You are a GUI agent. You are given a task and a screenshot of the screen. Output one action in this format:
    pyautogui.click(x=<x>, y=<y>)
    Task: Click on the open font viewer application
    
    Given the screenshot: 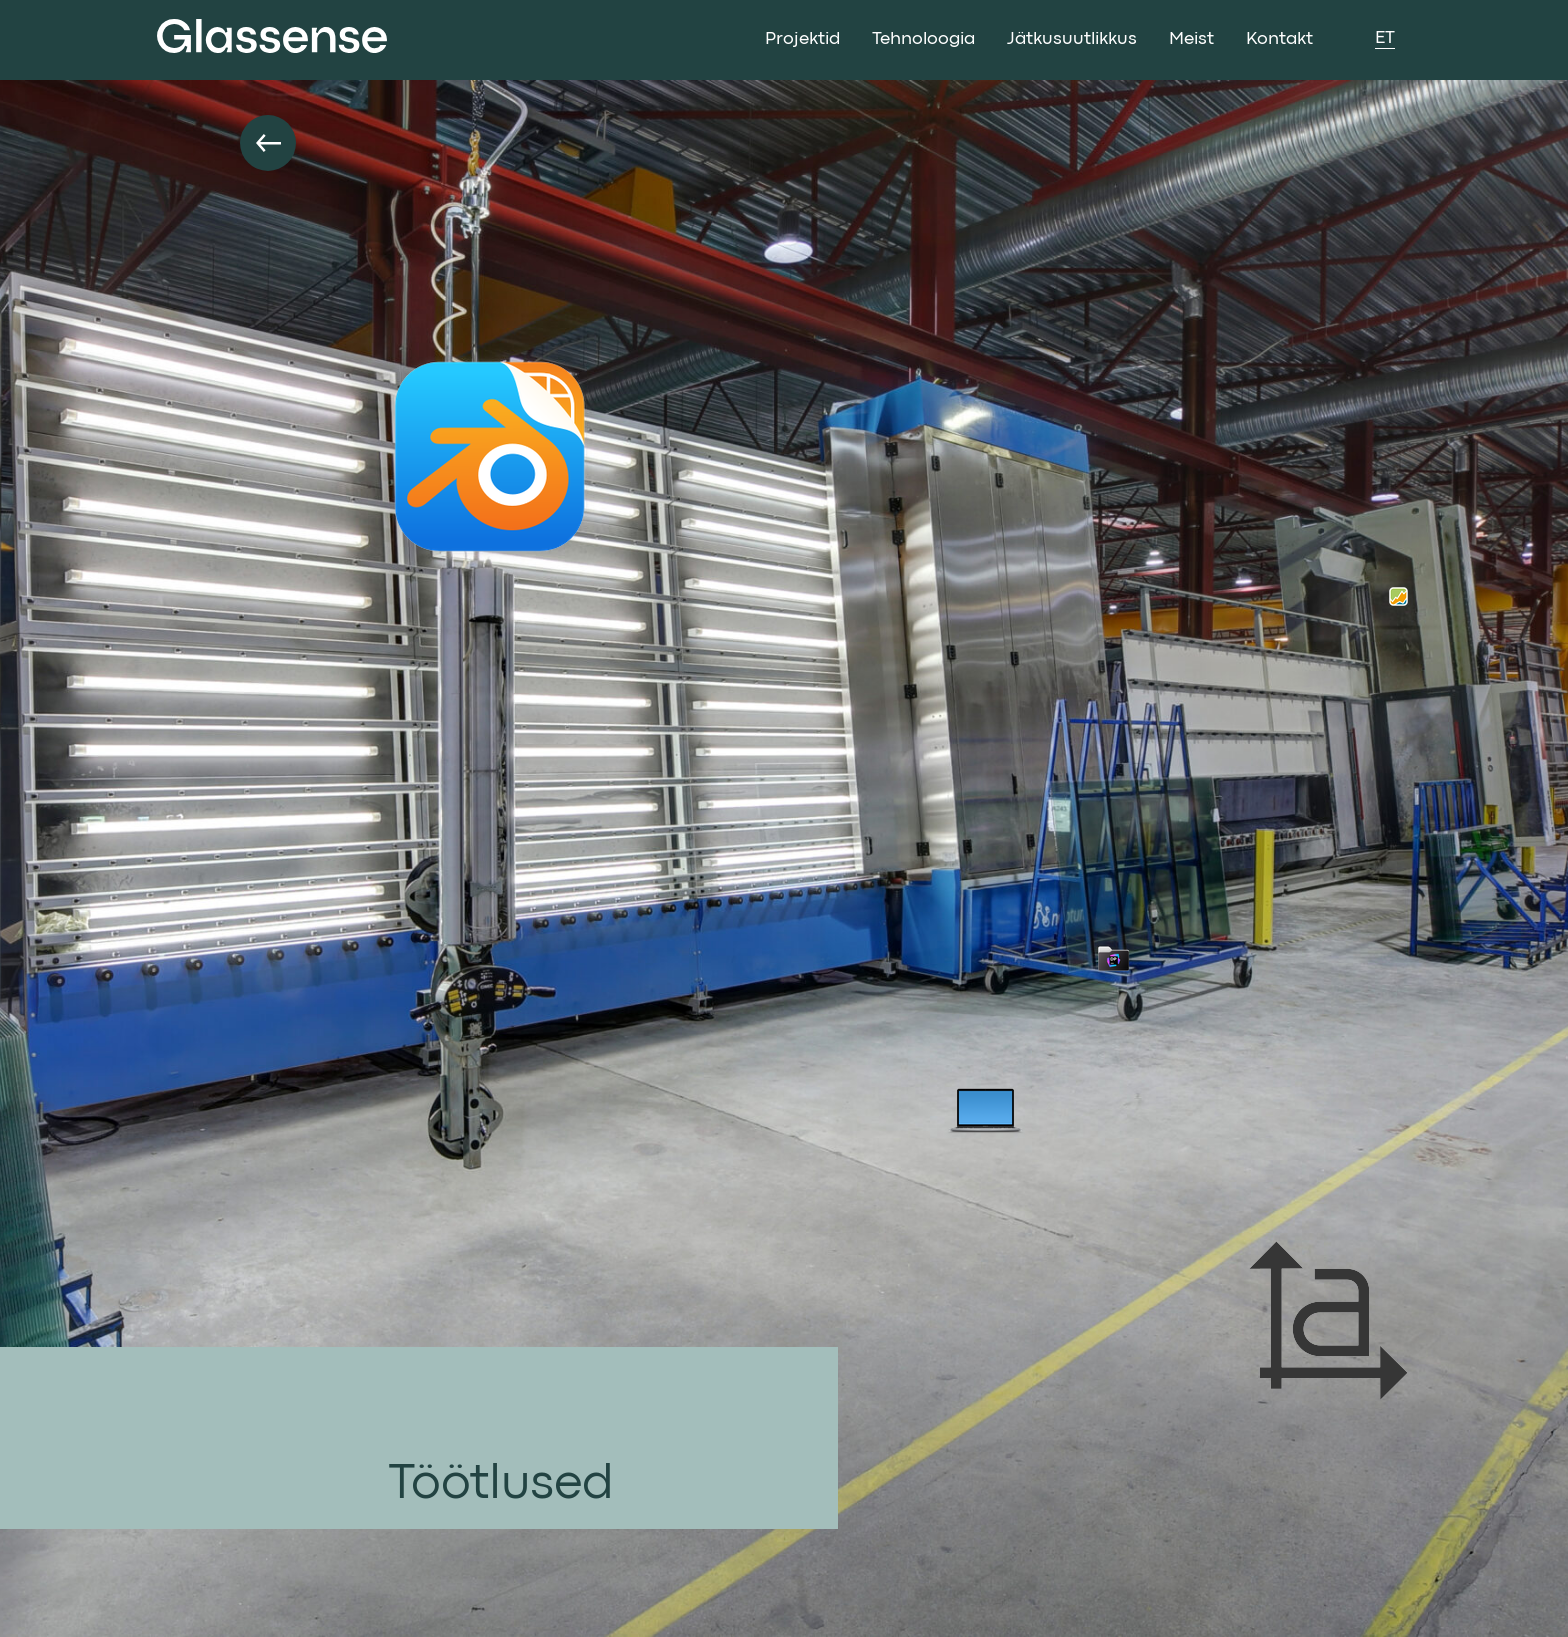 What is the action you would take?
    pyautogui.click(x=1325, y=1323)
    